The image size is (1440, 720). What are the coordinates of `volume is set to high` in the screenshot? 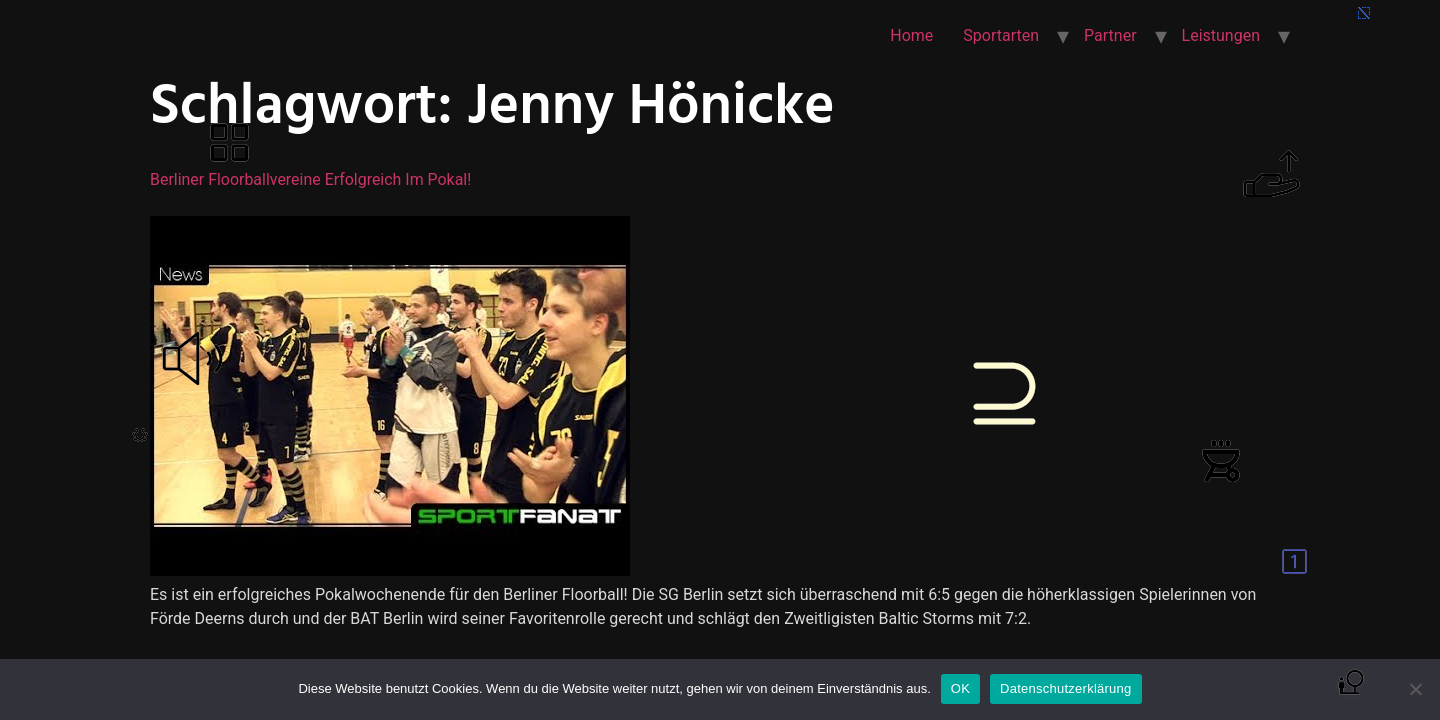 It's located at (191, 358).